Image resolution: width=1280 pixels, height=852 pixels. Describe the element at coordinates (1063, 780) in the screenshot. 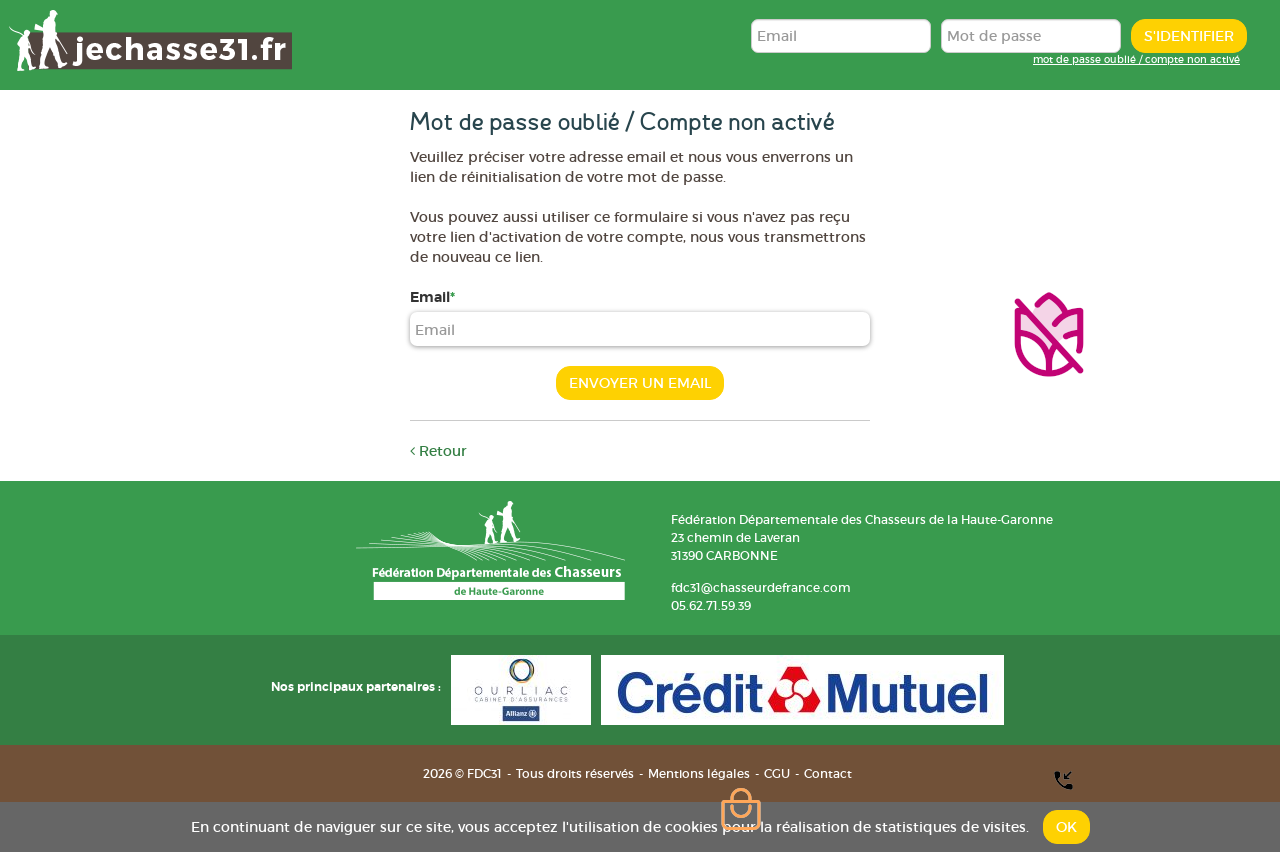

I see `indicates a missed call that needs to be returned` at that location.